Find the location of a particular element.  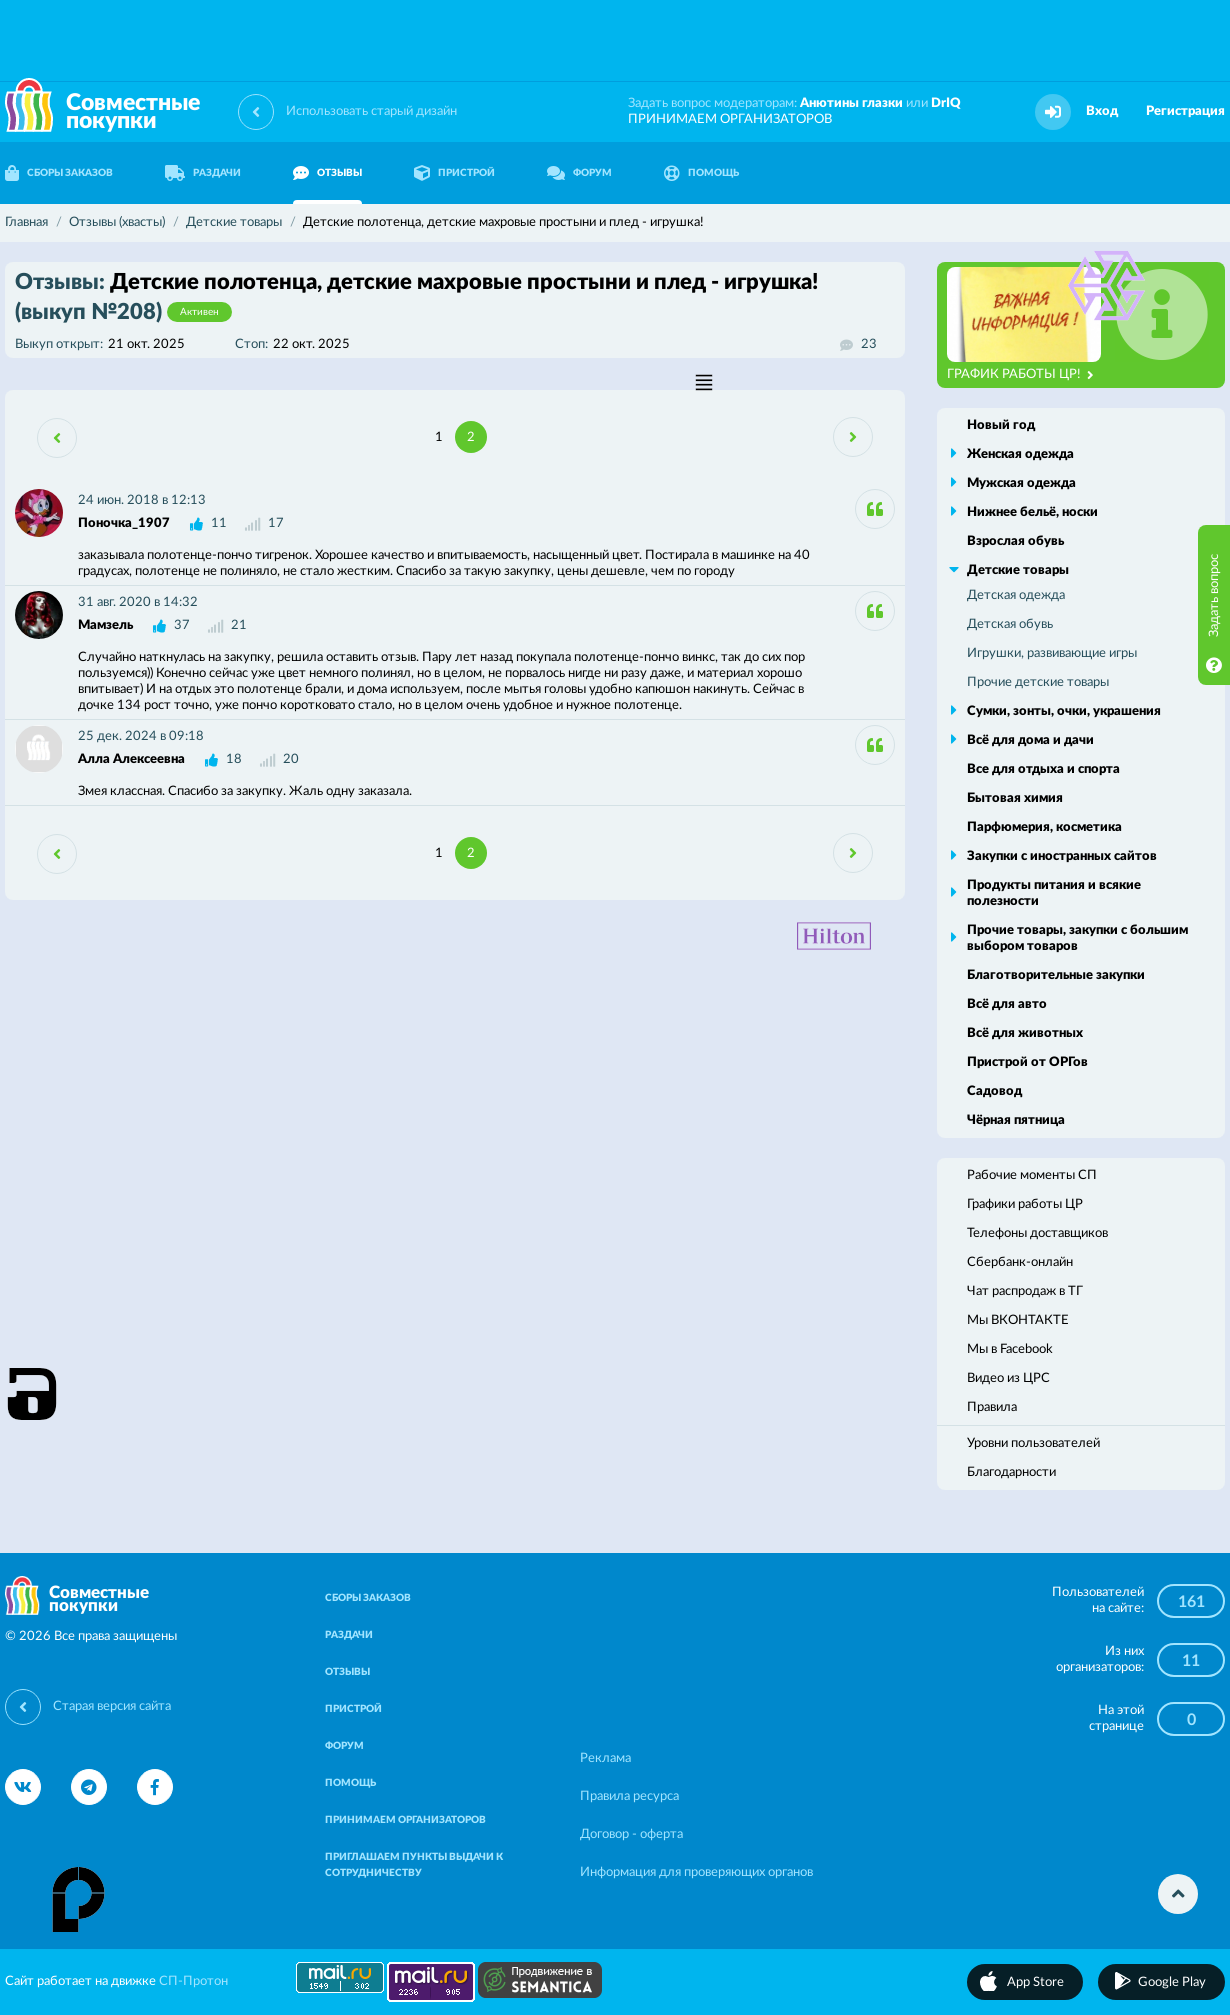

open the sidequest app for vr game sideloading is located at coordinates (1106, 285).